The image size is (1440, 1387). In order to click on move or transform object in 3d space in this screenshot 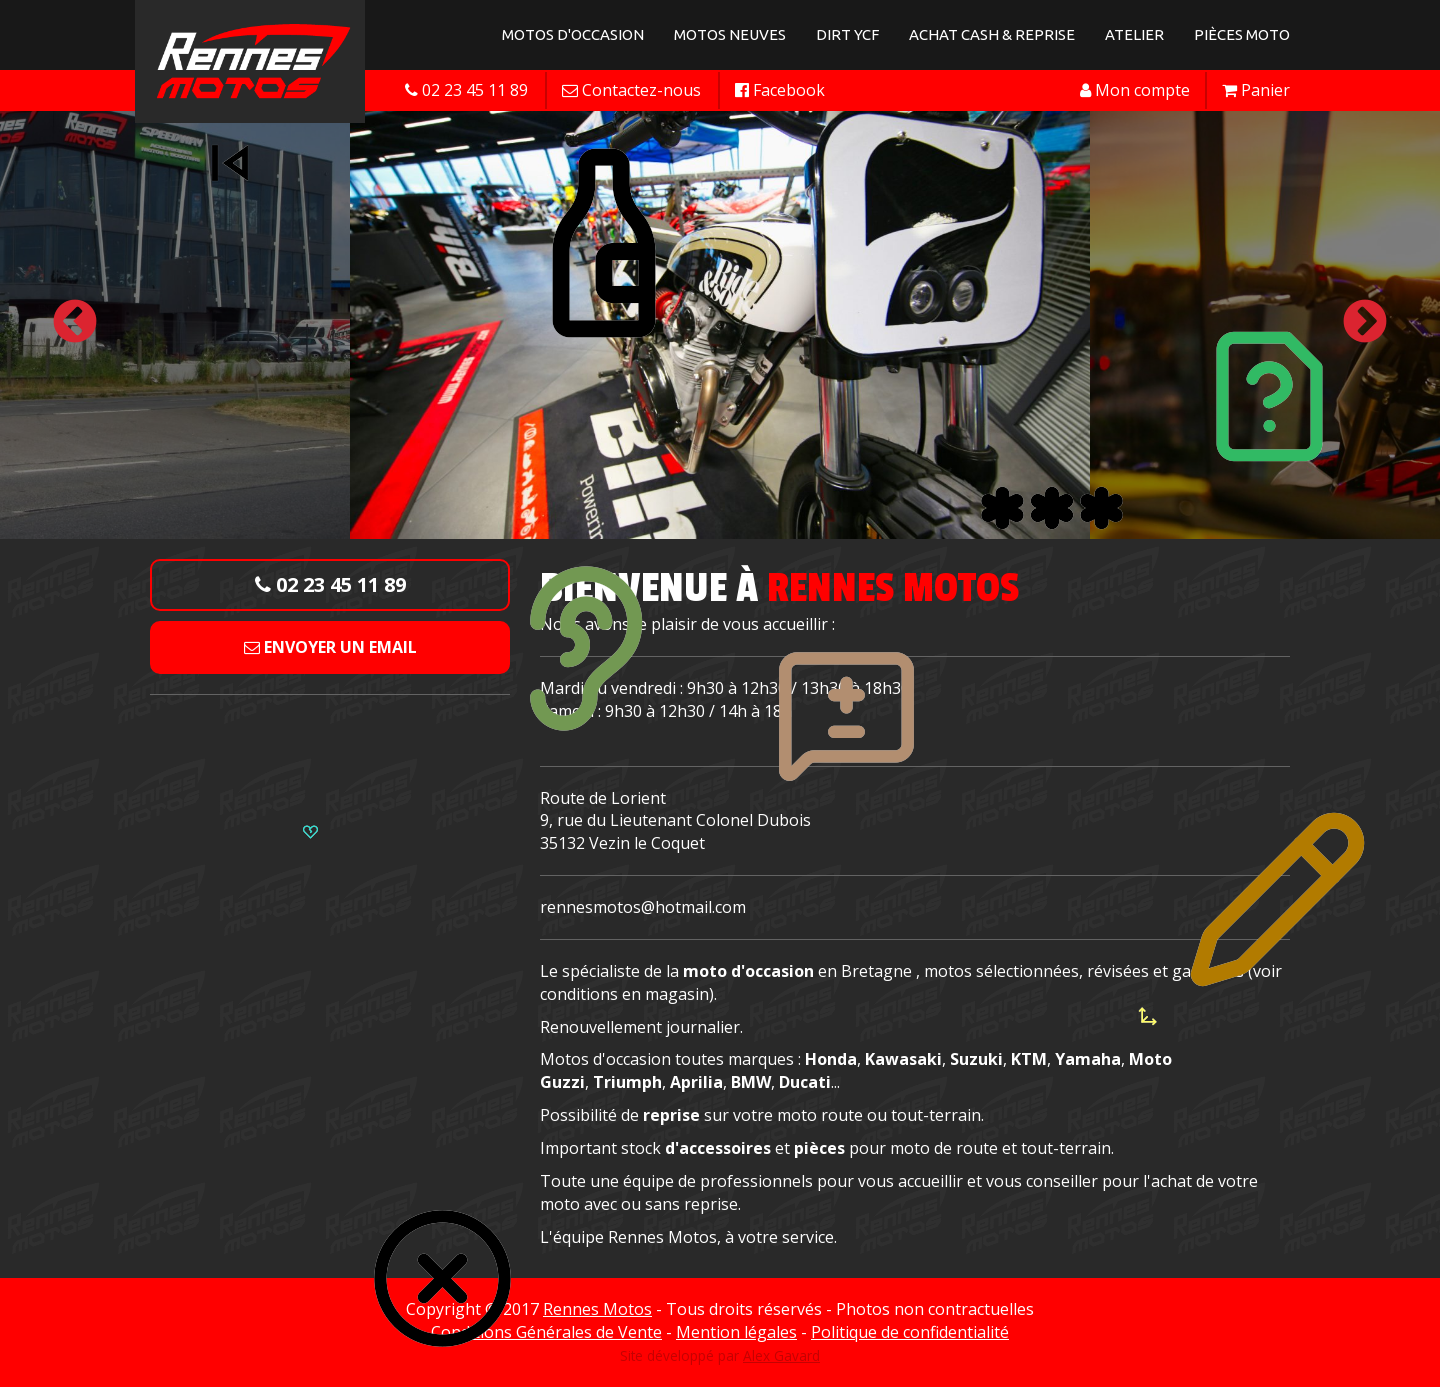, I will do `click(1148, 1016)`.